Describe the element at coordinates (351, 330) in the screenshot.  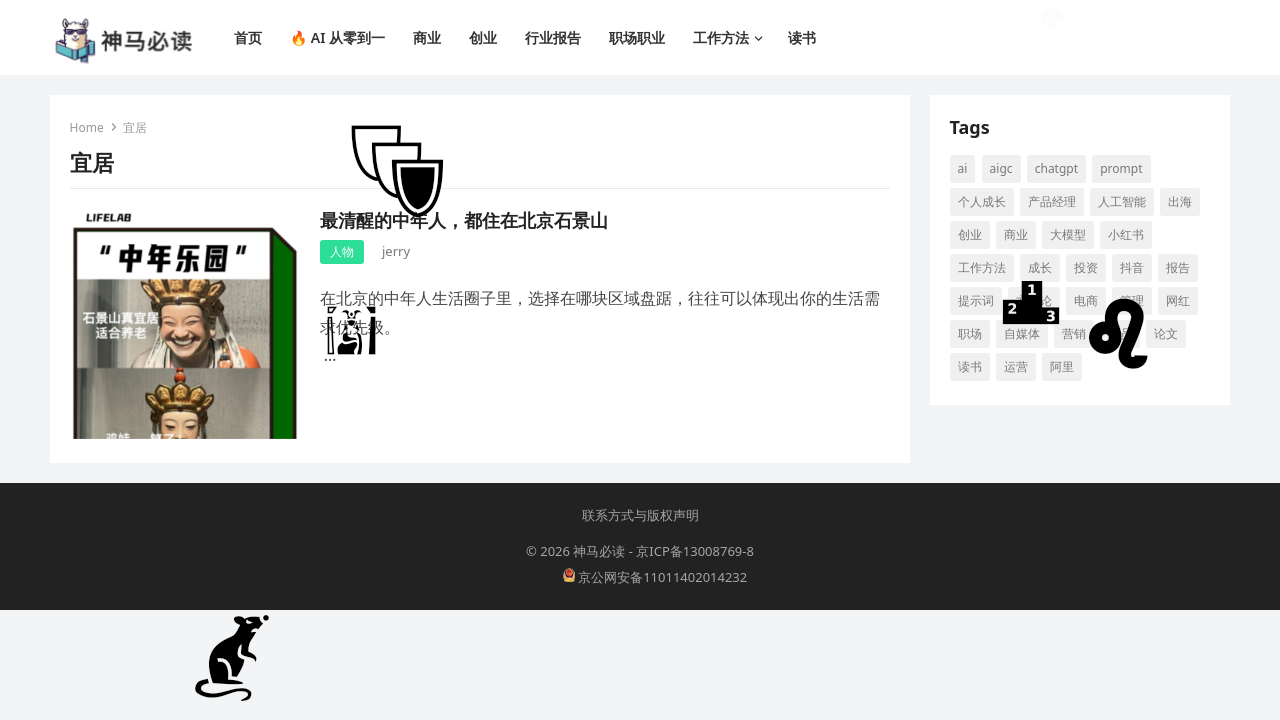
I see `the high priestess tarot card` at that location.